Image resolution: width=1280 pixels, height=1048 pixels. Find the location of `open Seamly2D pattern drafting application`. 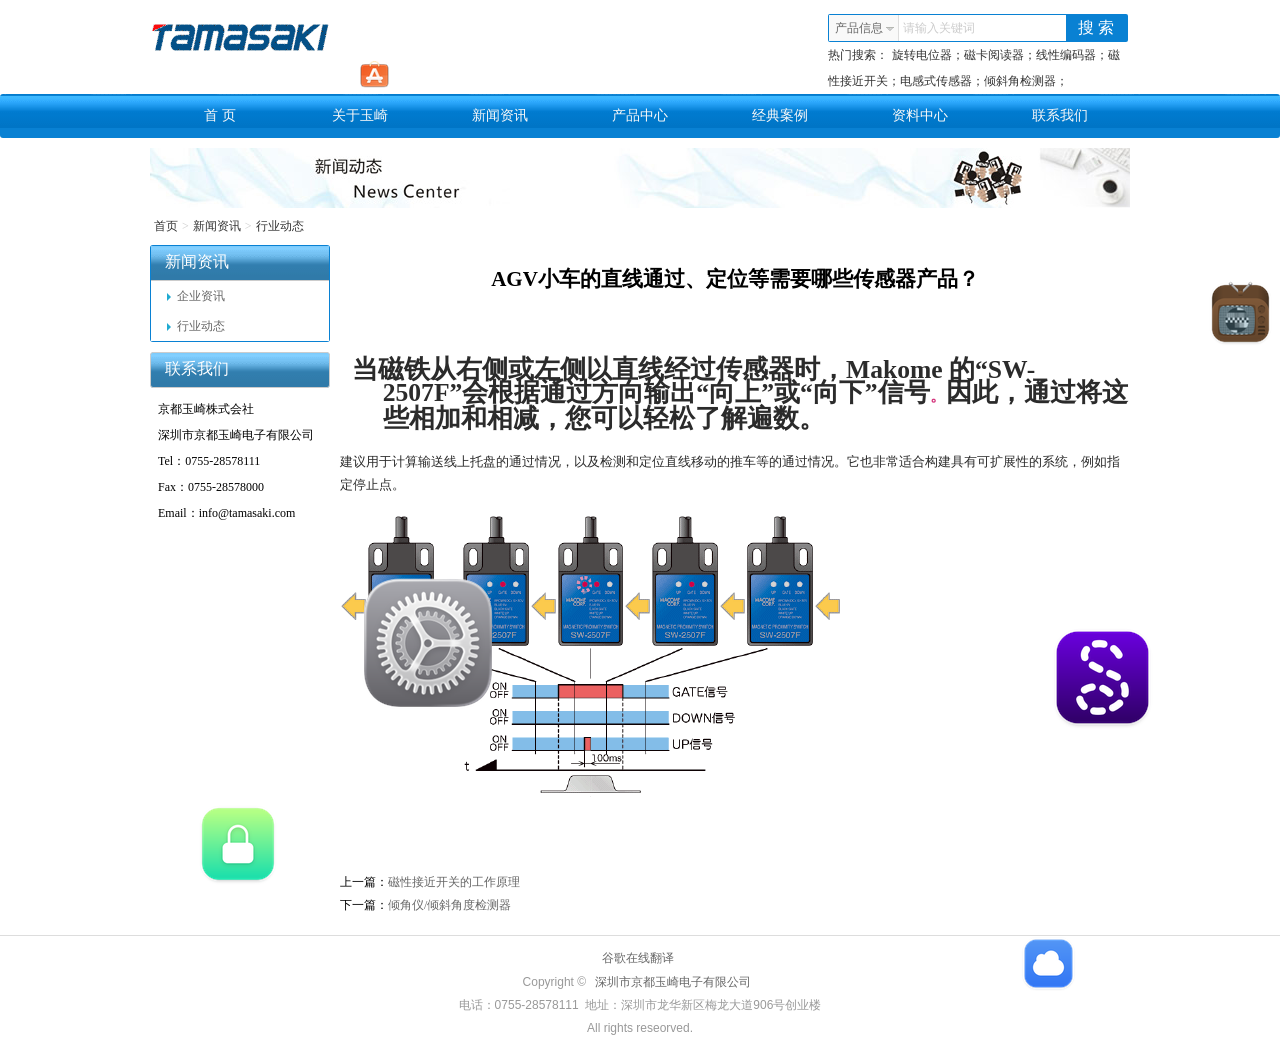

open Seamly2D pattern drafting application is located at coordinates (1102, 677).